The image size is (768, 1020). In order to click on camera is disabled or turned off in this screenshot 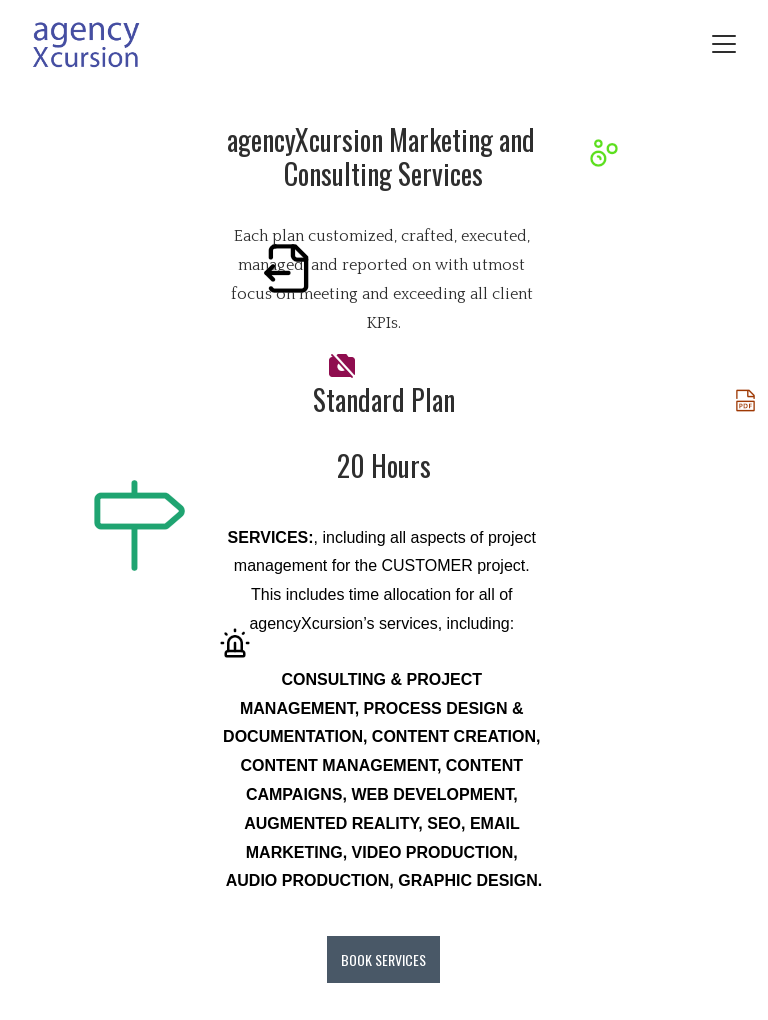, I will do `click(342, 366)`.